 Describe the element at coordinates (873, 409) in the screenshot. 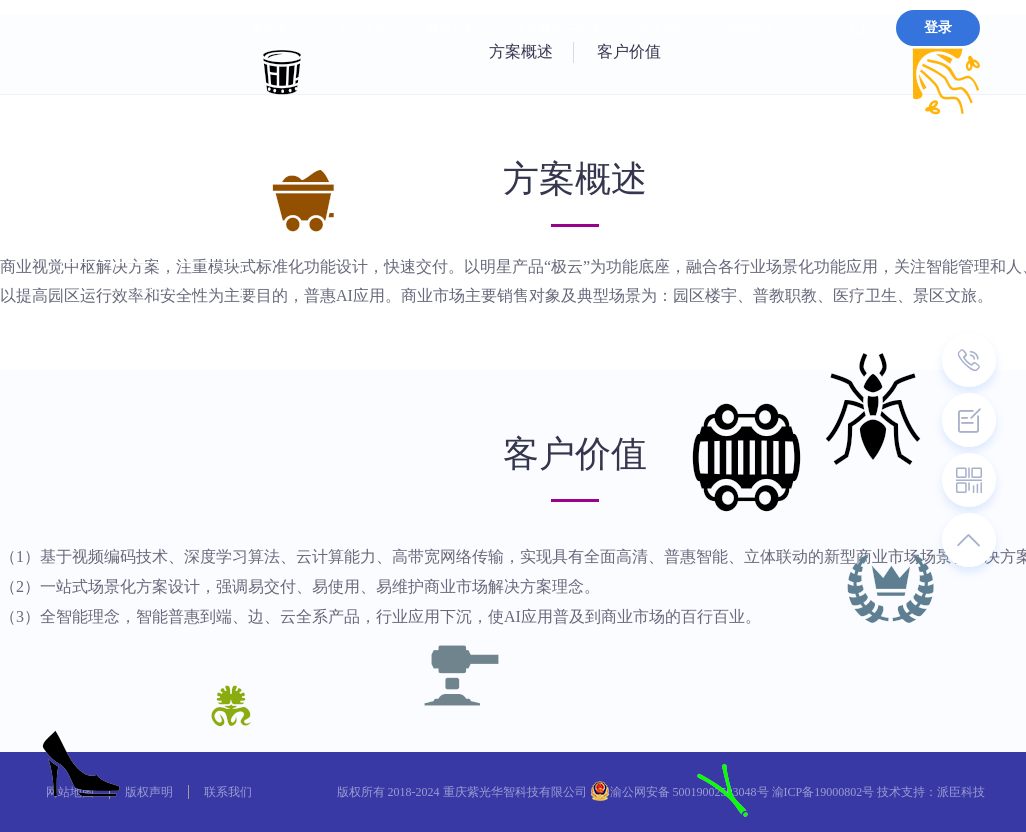

I see `indicates insect or pest-related content` at that location.